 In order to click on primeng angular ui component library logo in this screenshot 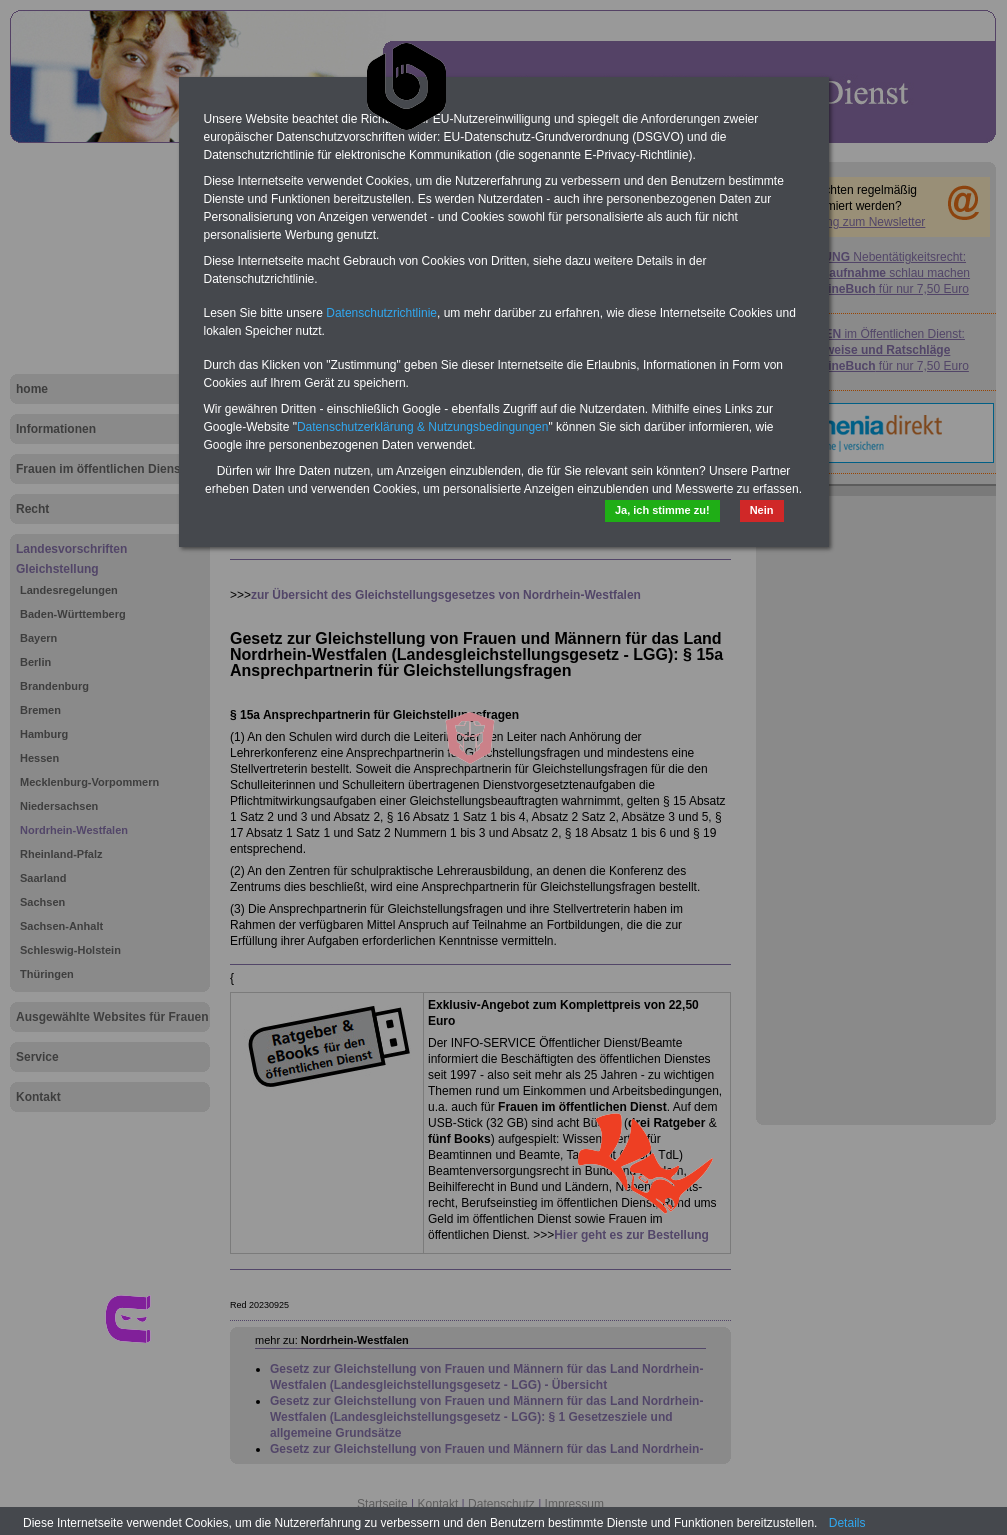, I will do `click(470, 738)`.